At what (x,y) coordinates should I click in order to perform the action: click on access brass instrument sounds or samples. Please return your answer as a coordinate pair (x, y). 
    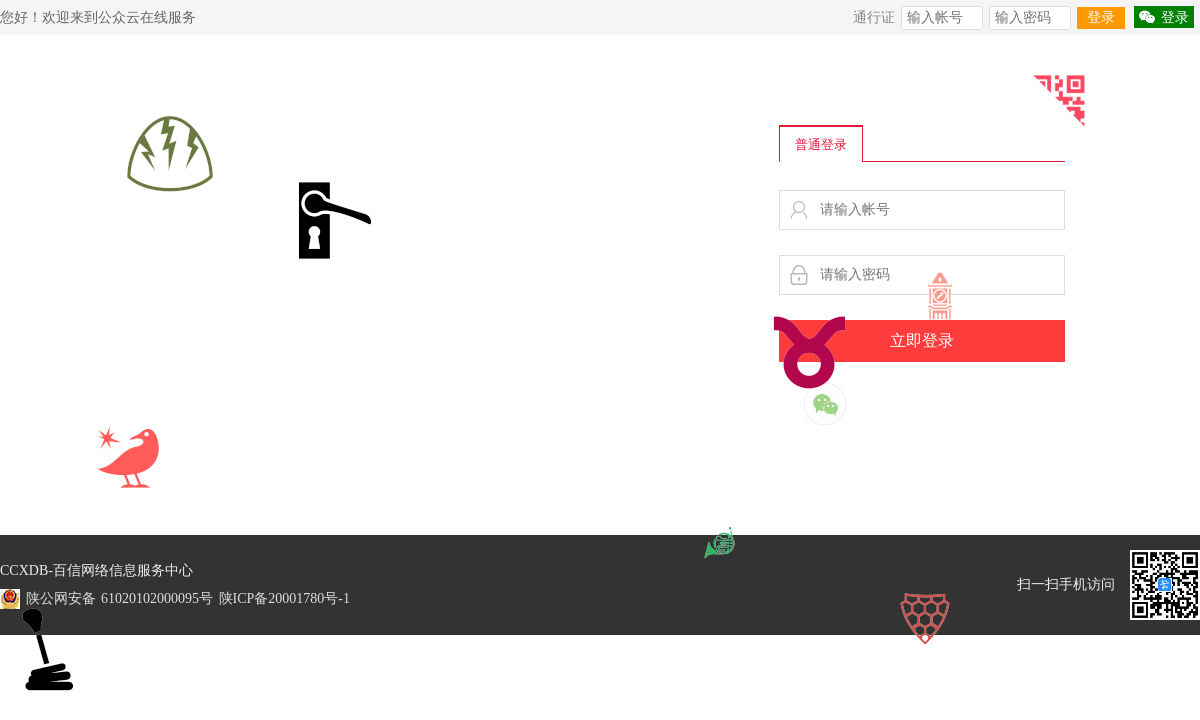
    Looking at the image, I should click on (719, 542).